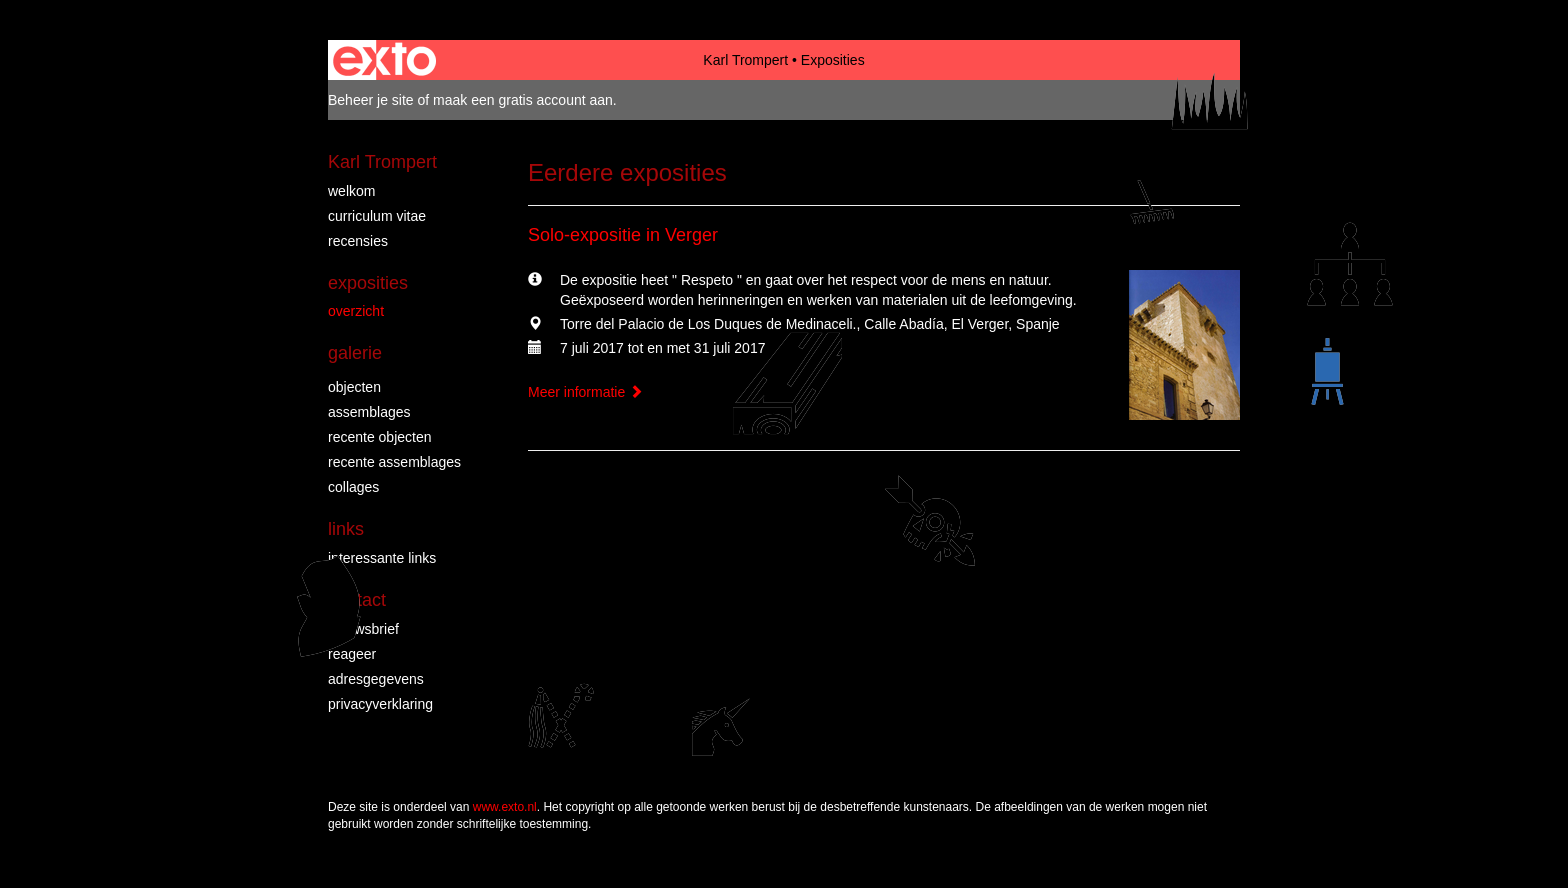  What do you see at coordinates (327, 608) in the screenshot?
I see `select South Korea as your country or region` at bounding box center [327, 608].